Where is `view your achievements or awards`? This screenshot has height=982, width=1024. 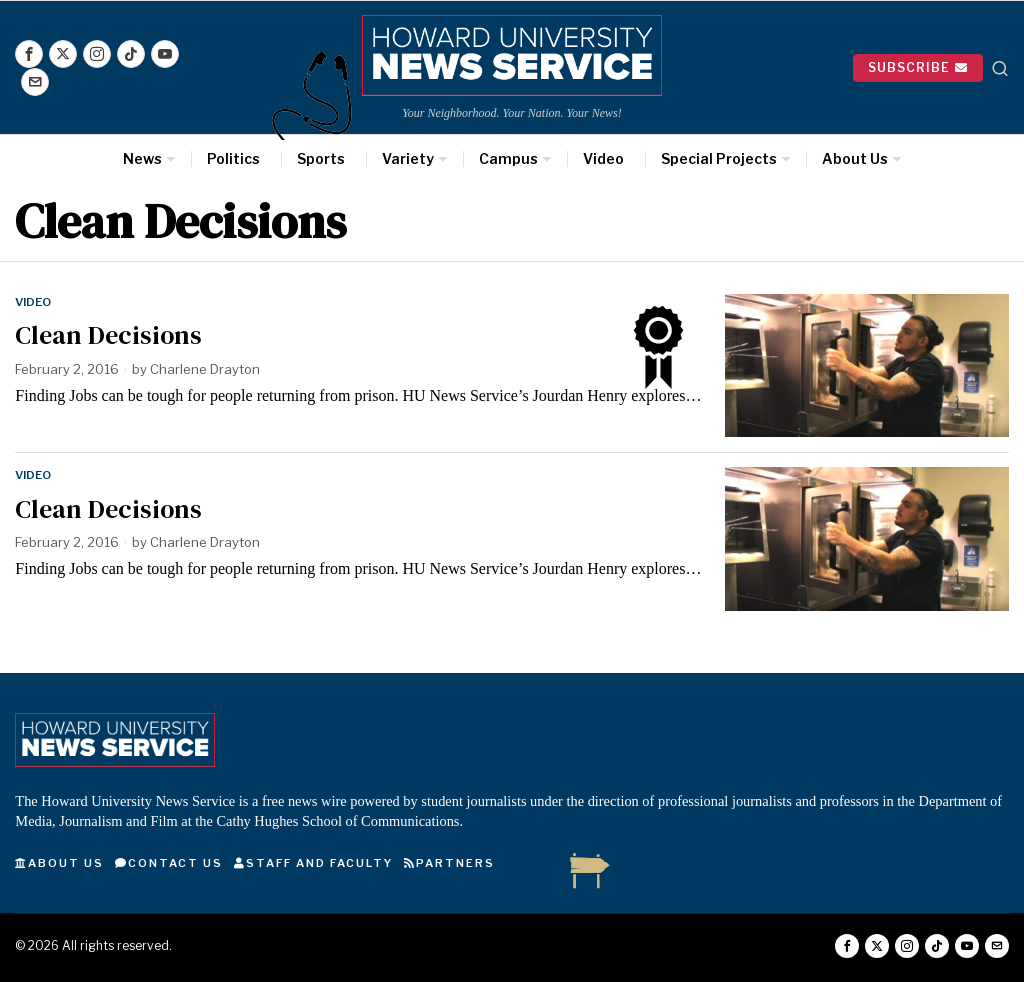 view your achievements or awards is located at coordinates (658, 347).